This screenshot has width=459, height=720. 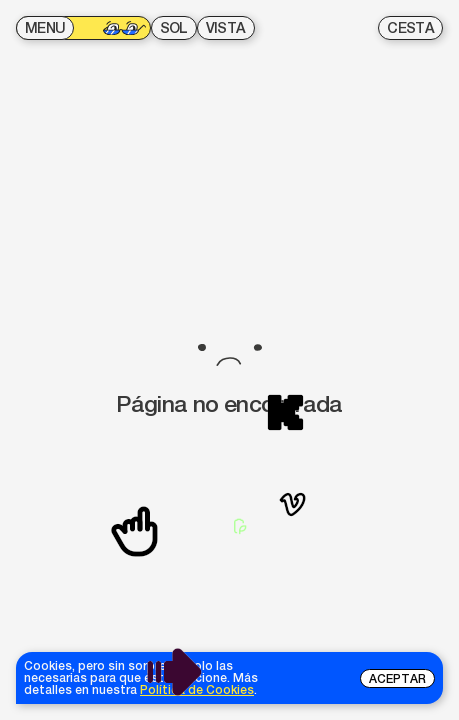 I want to click on battery eco mode enabled, so click(x=239, y=526).